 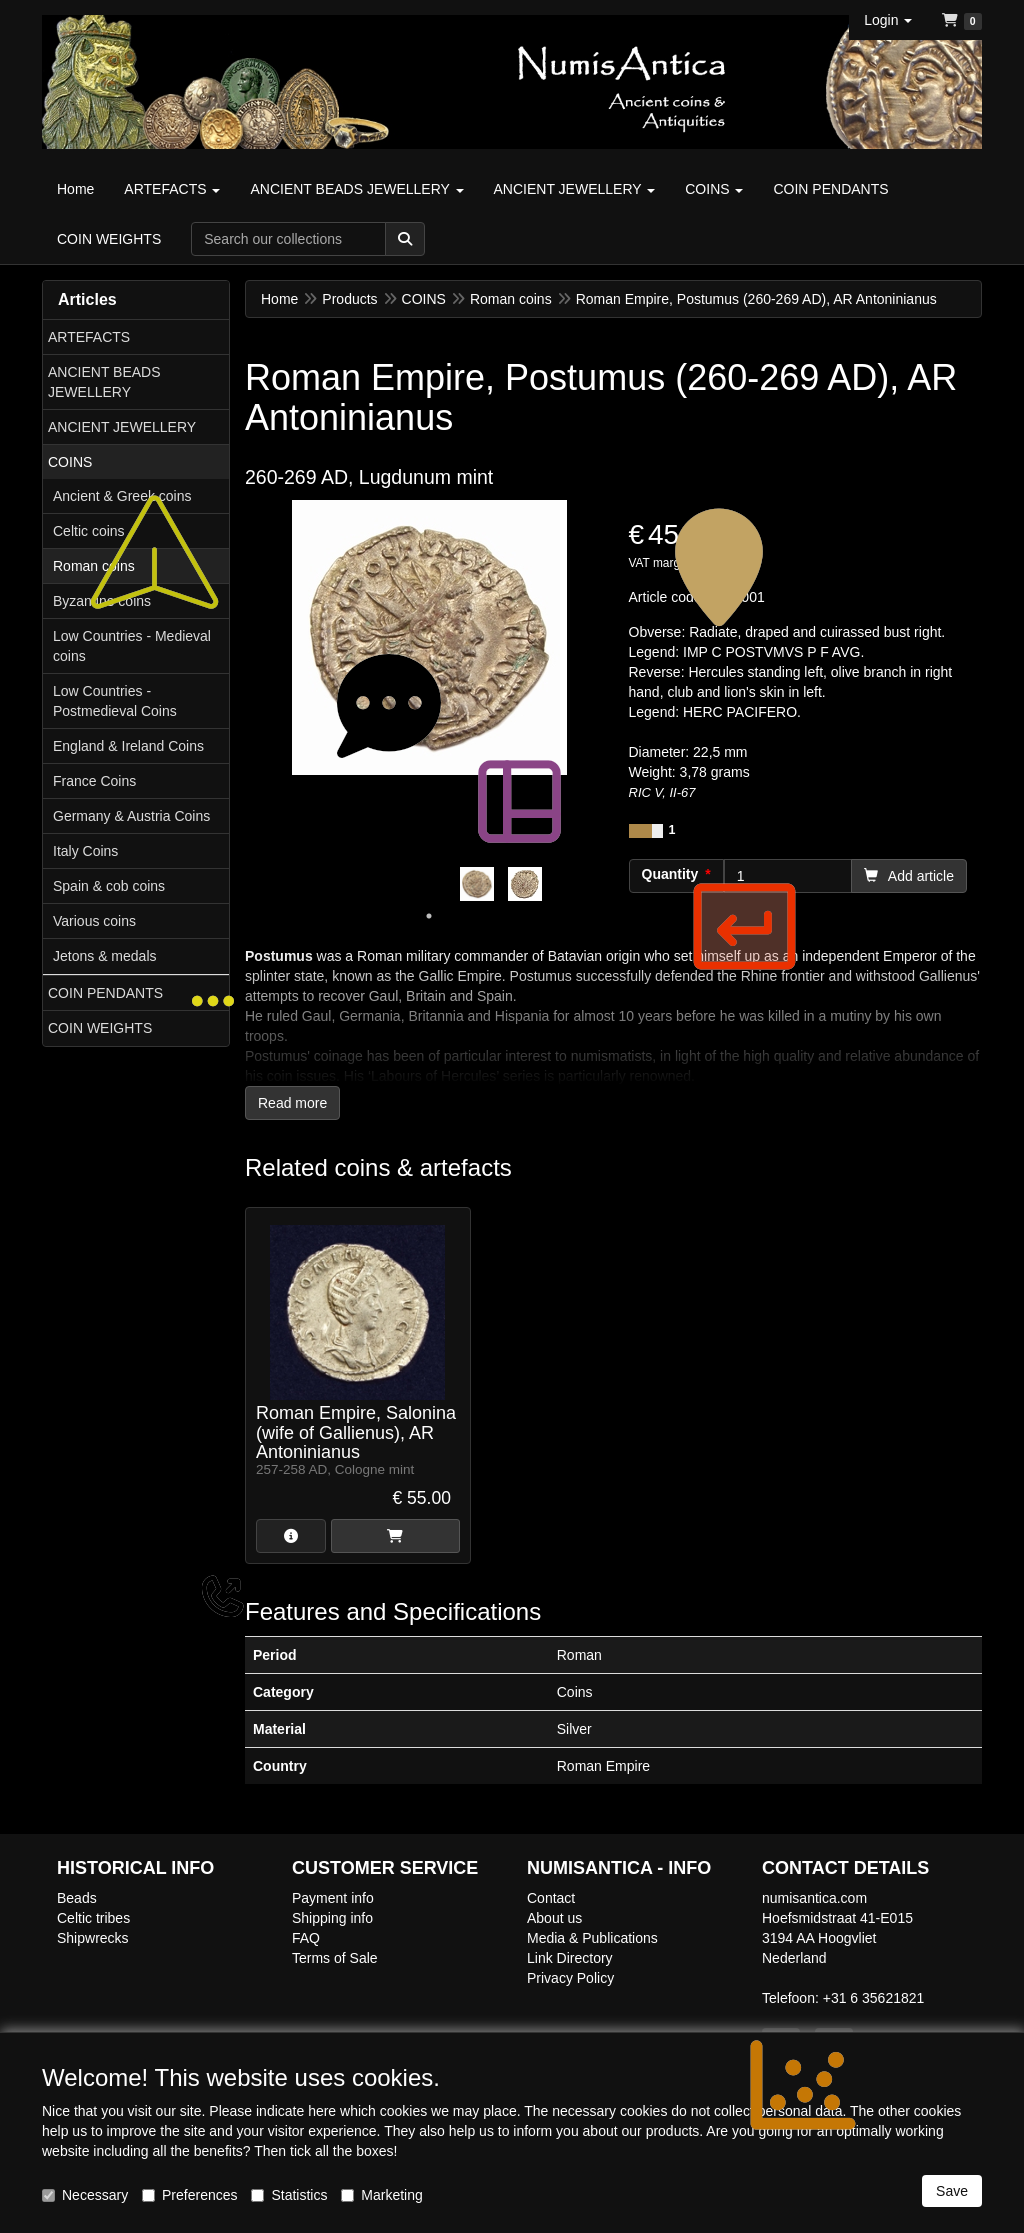 I want to click on access more options or actions, so click(x=213, y=1001).